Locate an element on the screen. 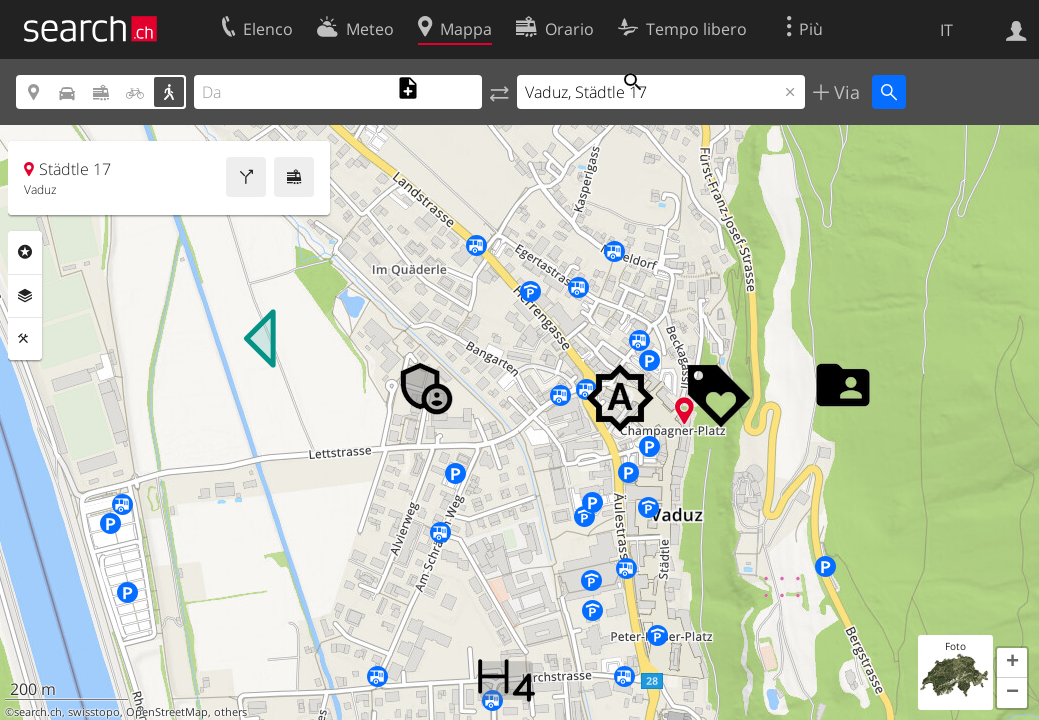  create a new note is located at coordinates (408, 88).